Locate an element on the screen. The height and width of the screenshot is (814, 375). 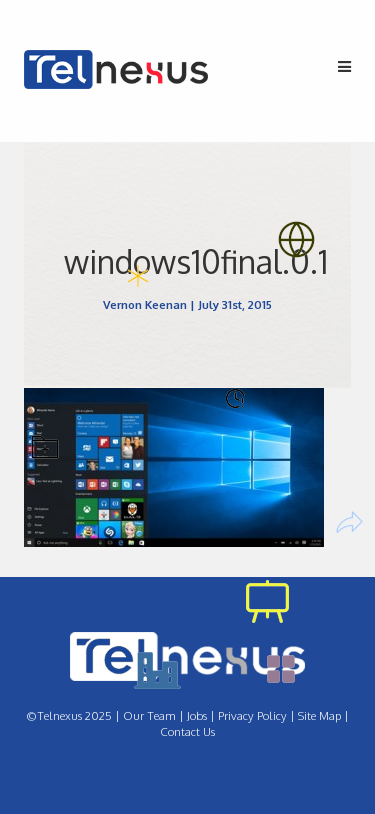
share content with others is located at coordinates (349, 523).